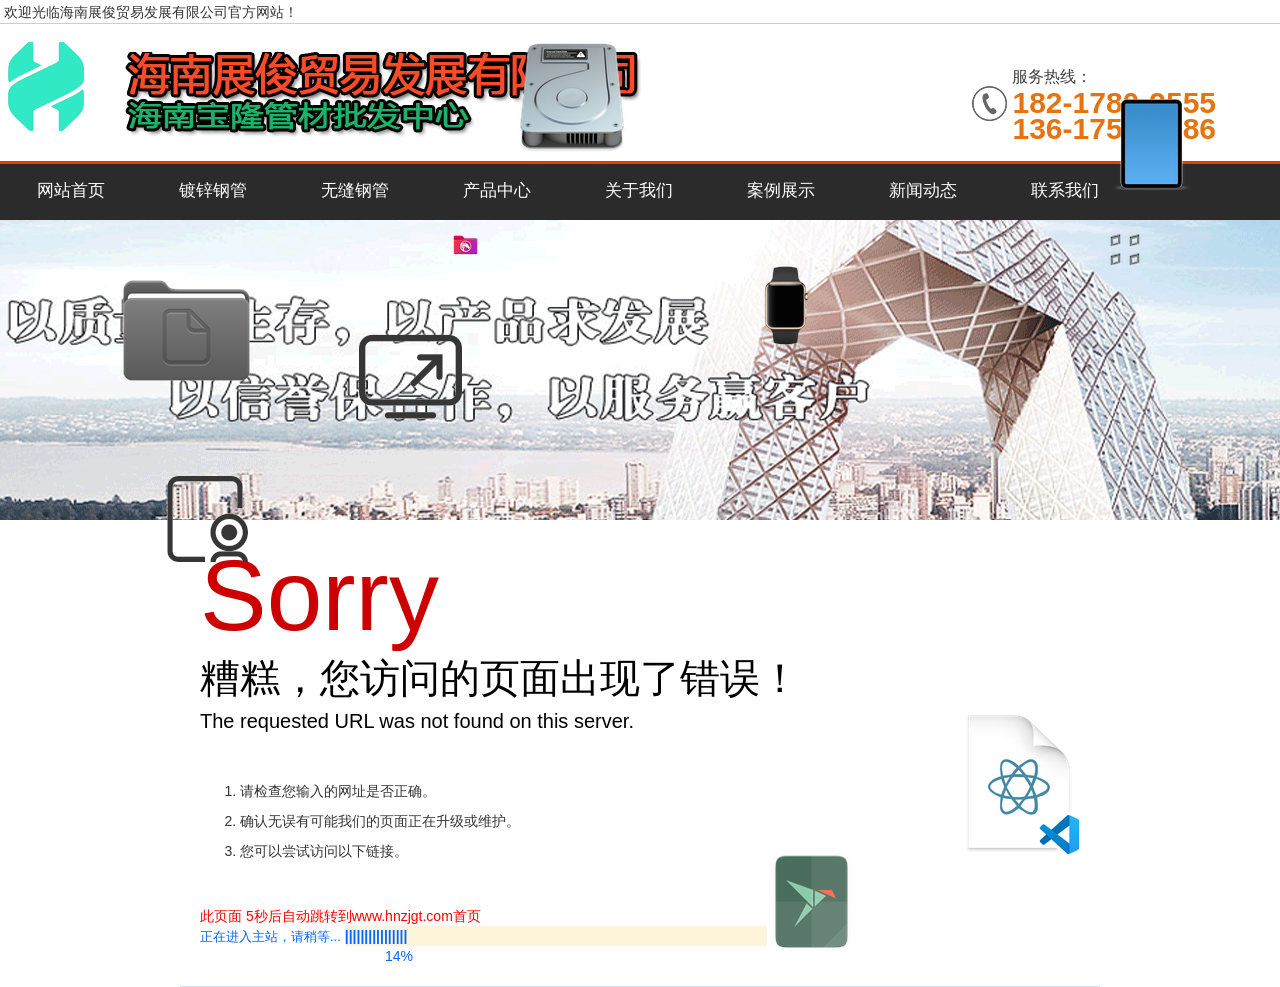  I want to click on access desktop sharing settings, so click(410, 373).